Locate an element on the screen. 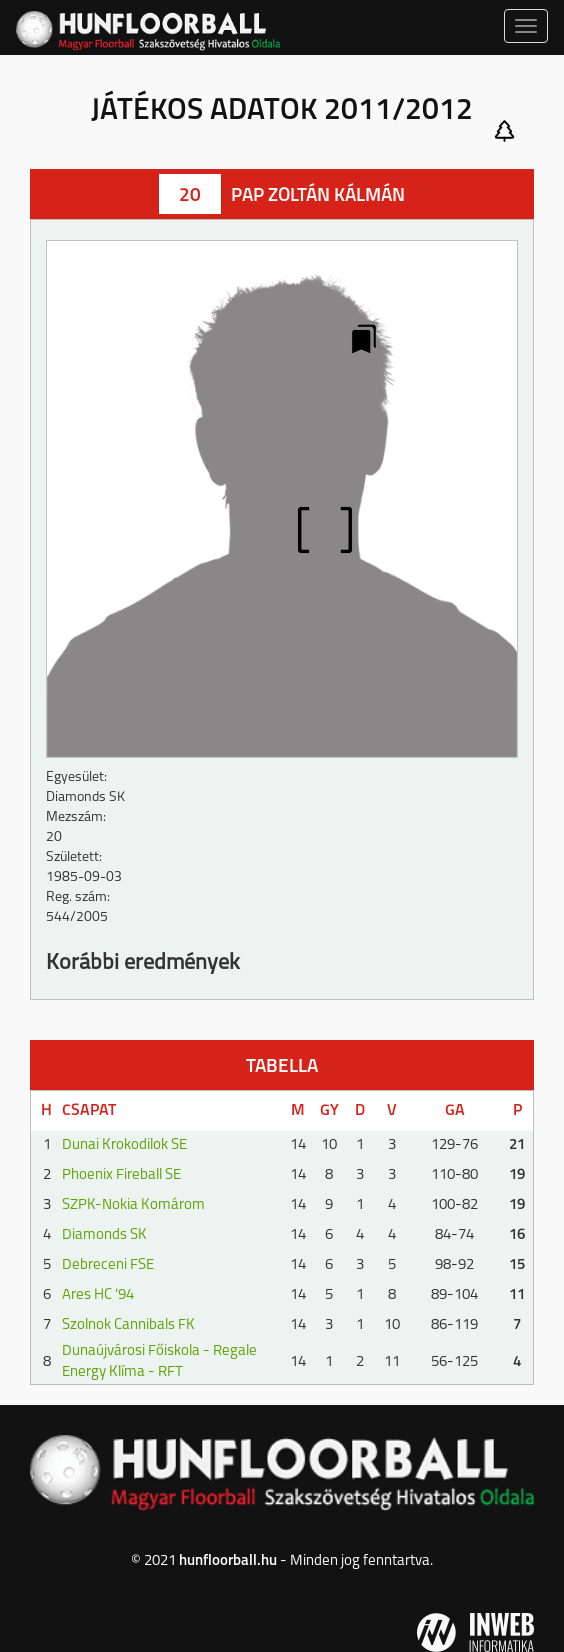 The height and width of the screenshot is (1652, 564). indicates an array data type in code is located at coordinates (325, 530).